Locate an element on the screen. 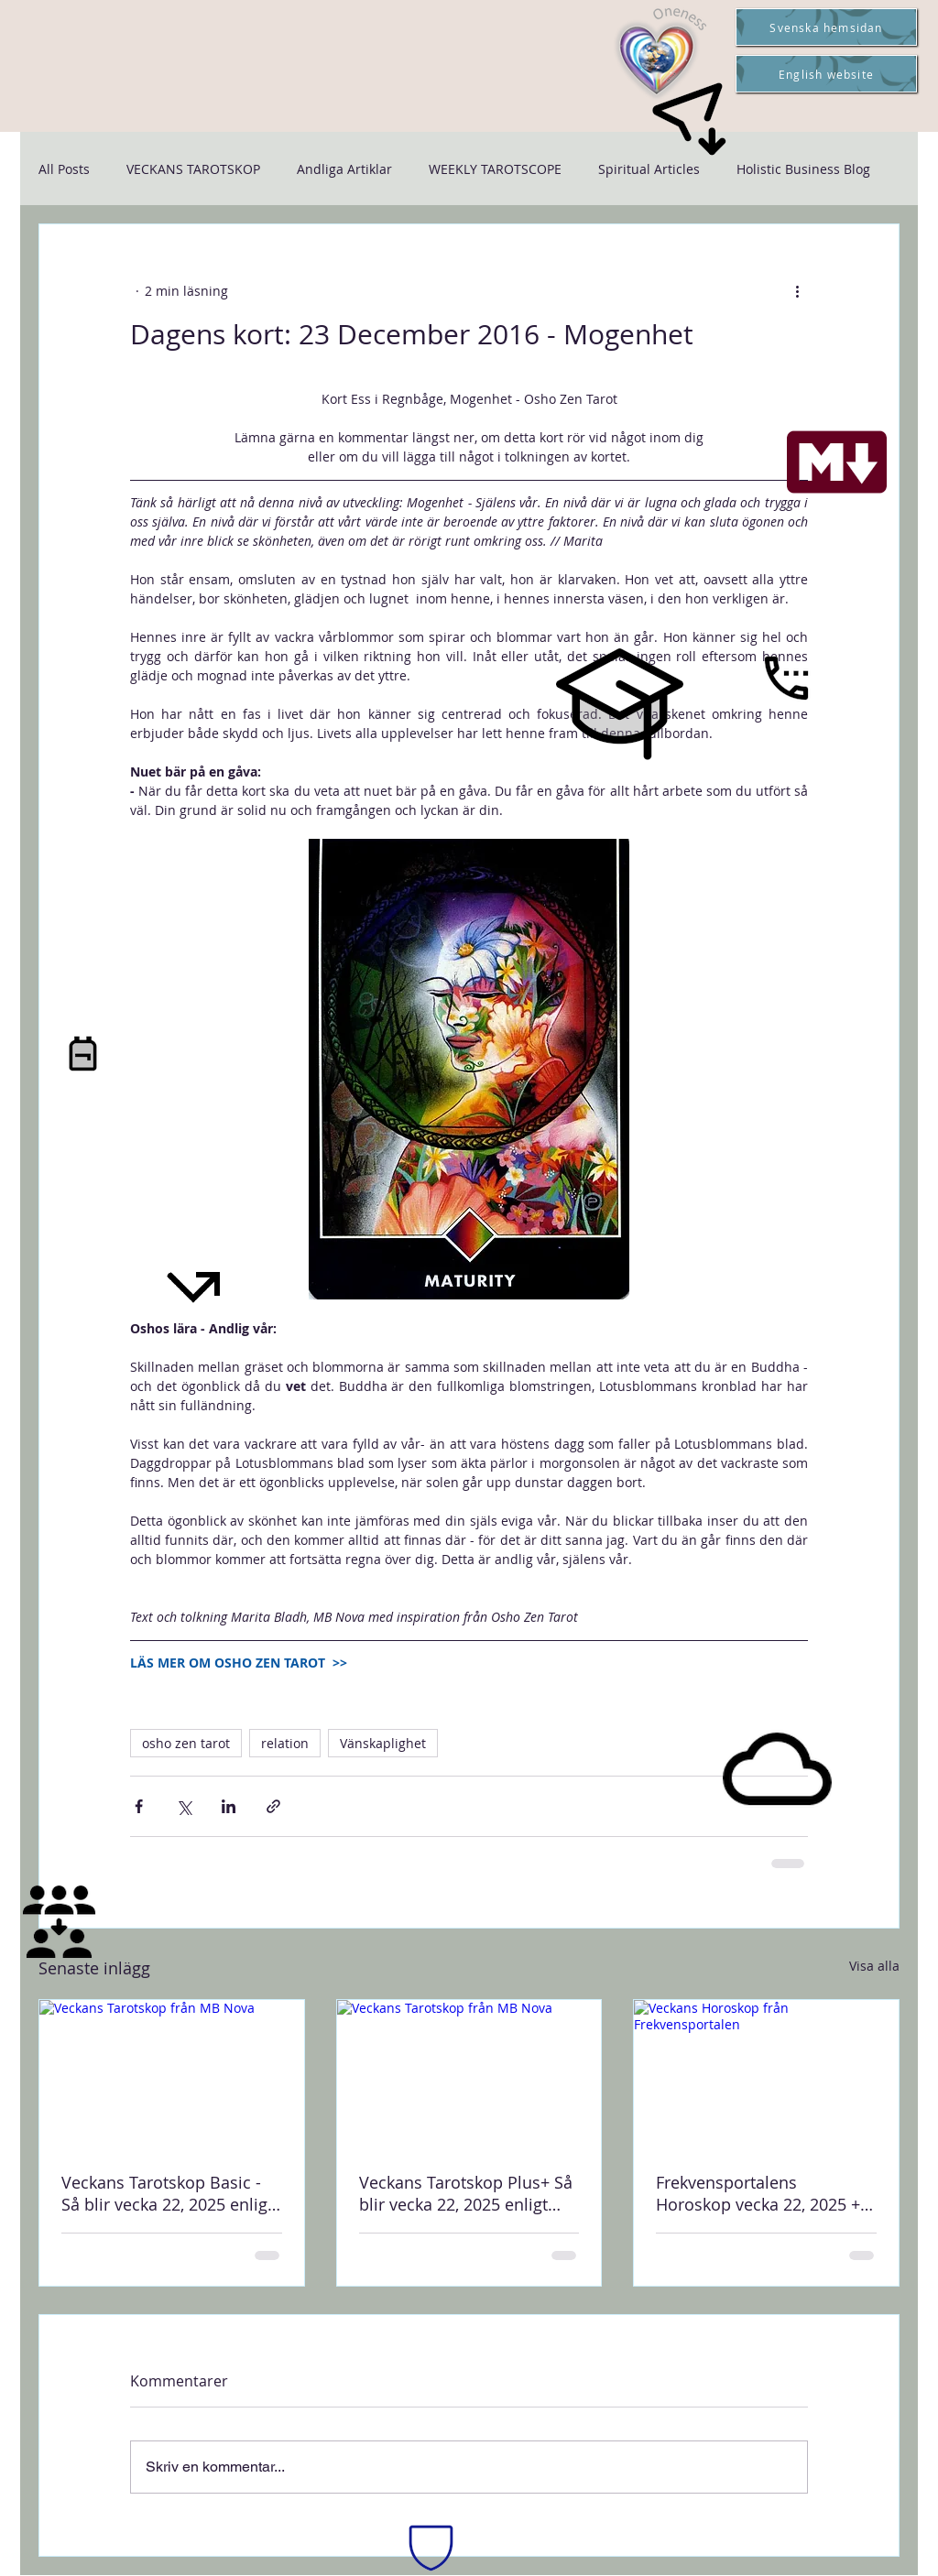 The image size is (938, 2576). access education or learning resources is located at coordinates (619, 700).